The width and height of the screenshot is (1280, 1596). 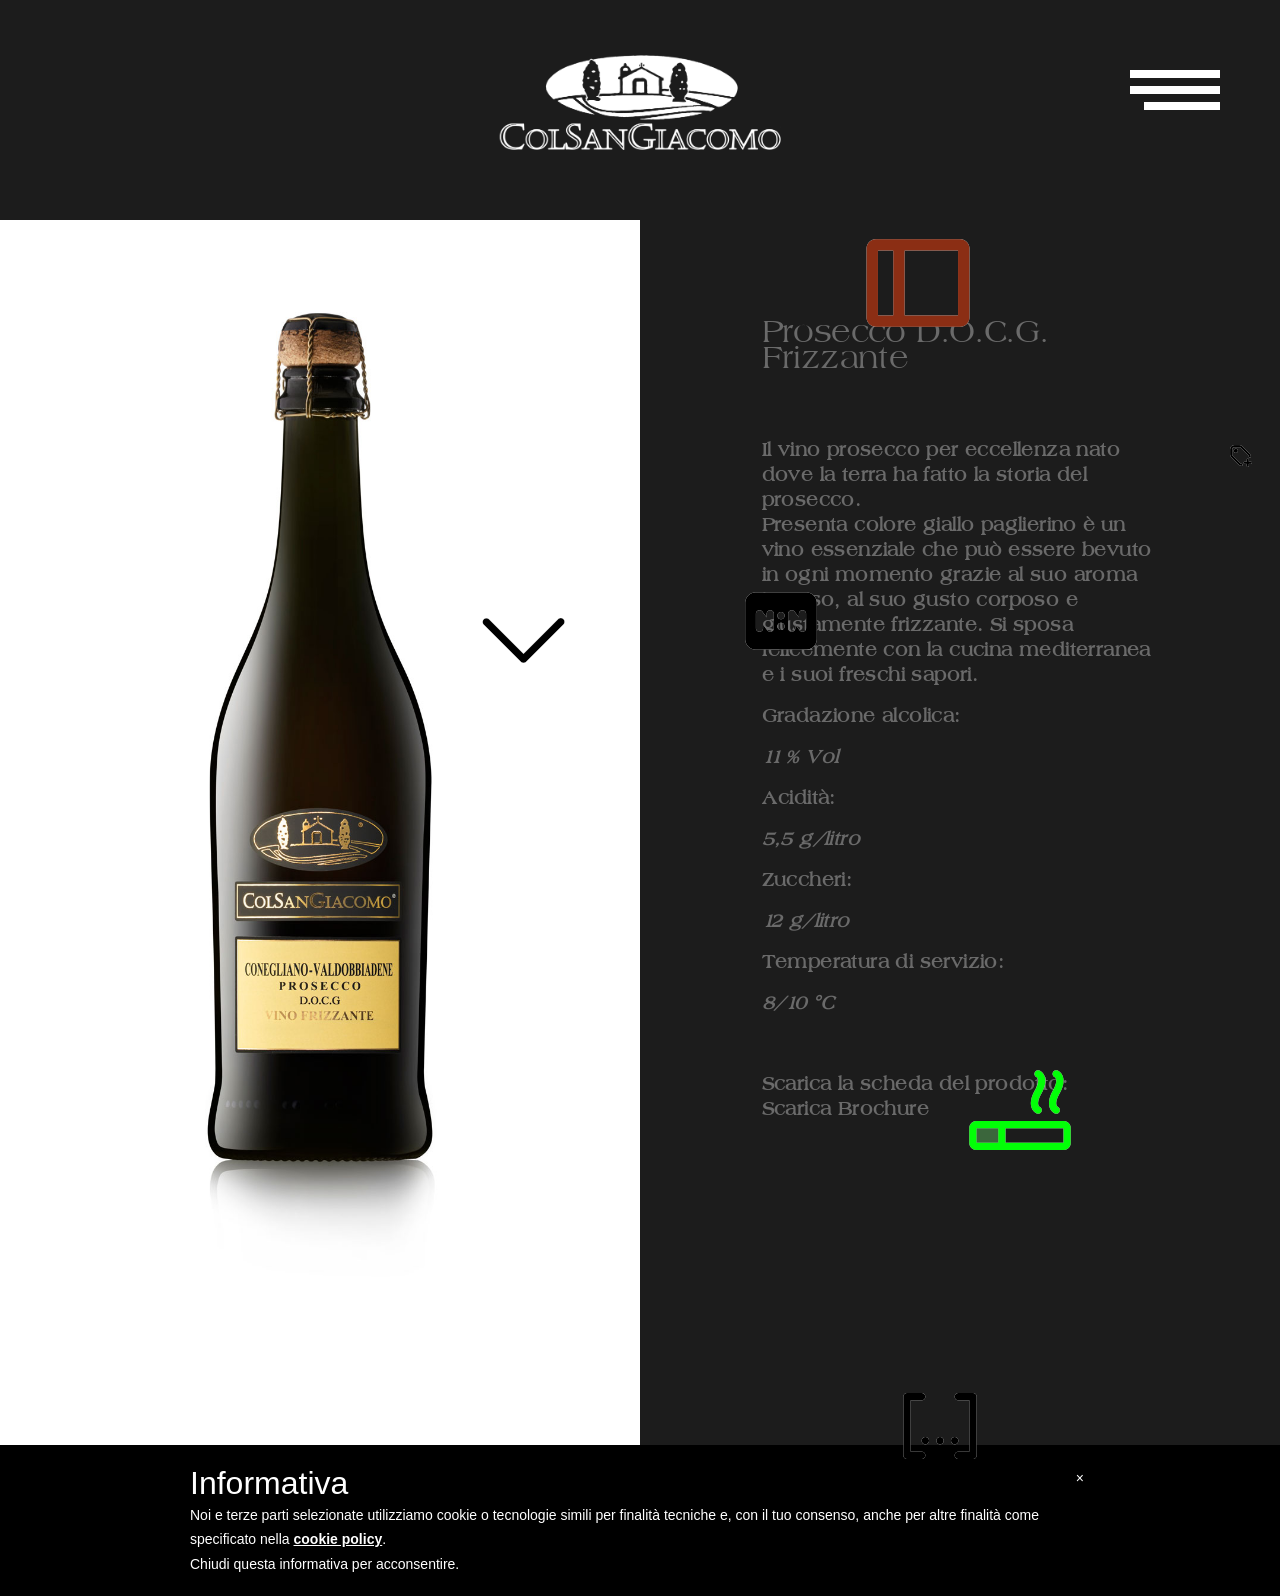 I want to click on toggle sidebar panel visibility, so click(x=918, y=283).